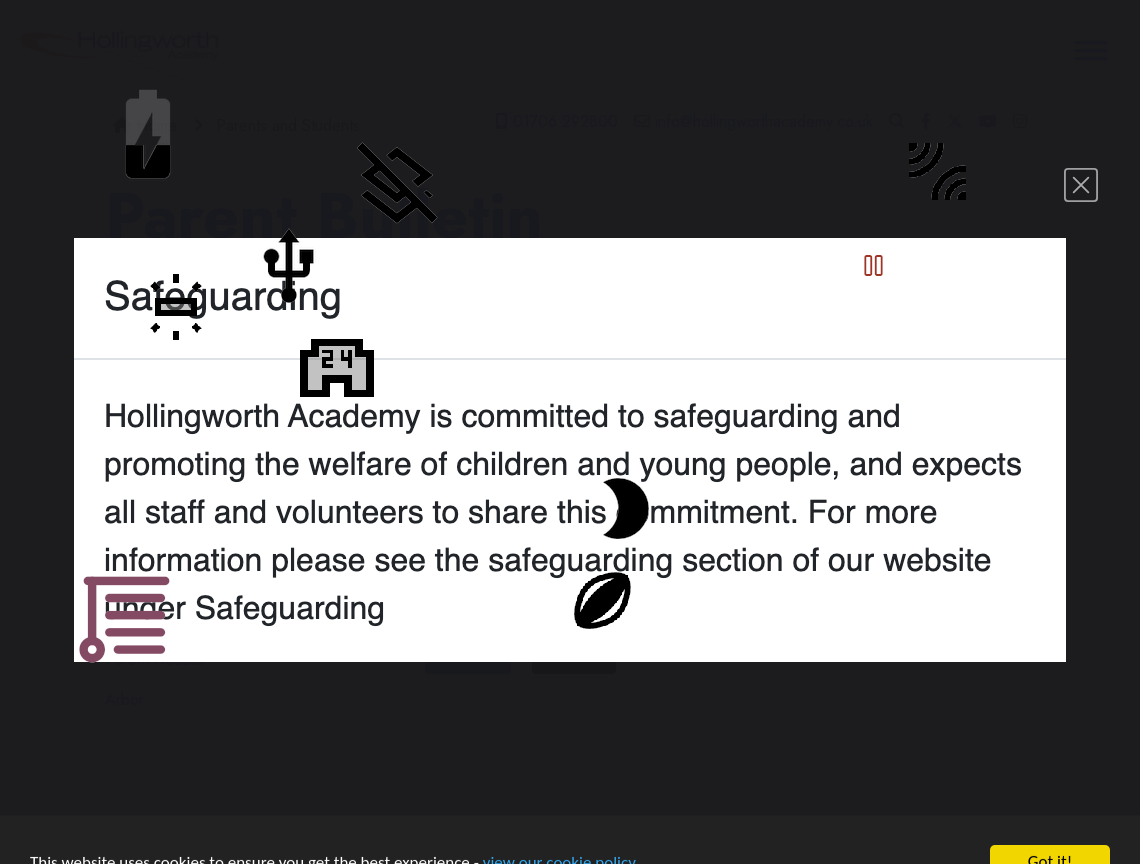 The width and height of the screenshot is (1140, 864). What do you see at coordinates (397, 187) in the screenshot?
I see `clear all map layers` at bounding box center [397, 187].